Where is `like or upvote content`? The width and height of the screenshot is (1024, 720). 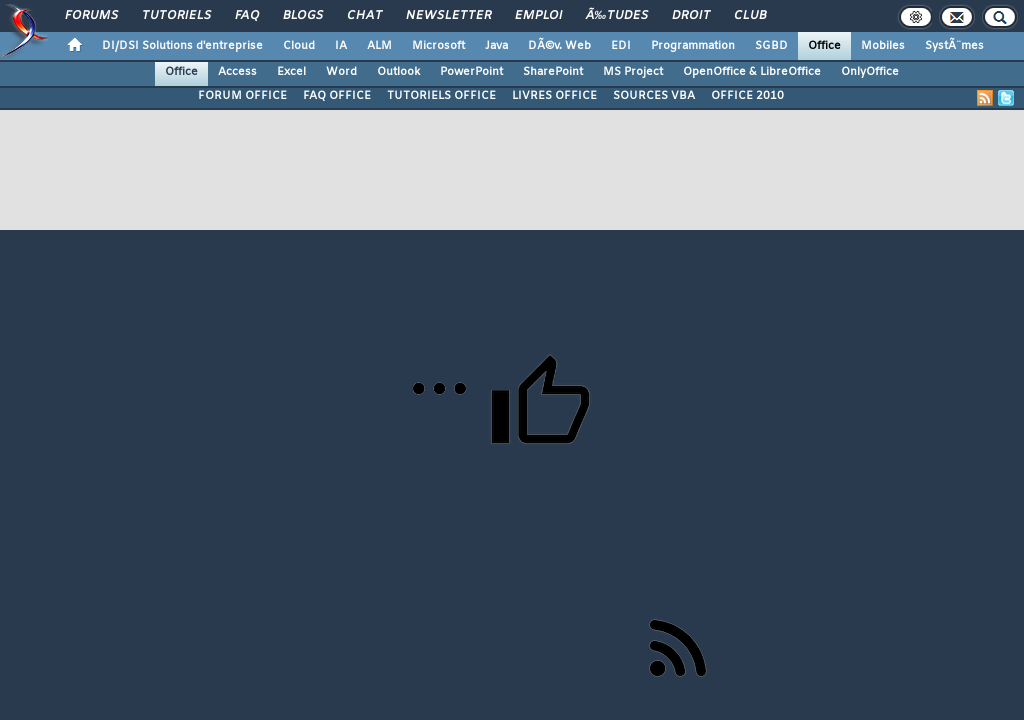 like or upvote content is located at coordinates (540, 403).